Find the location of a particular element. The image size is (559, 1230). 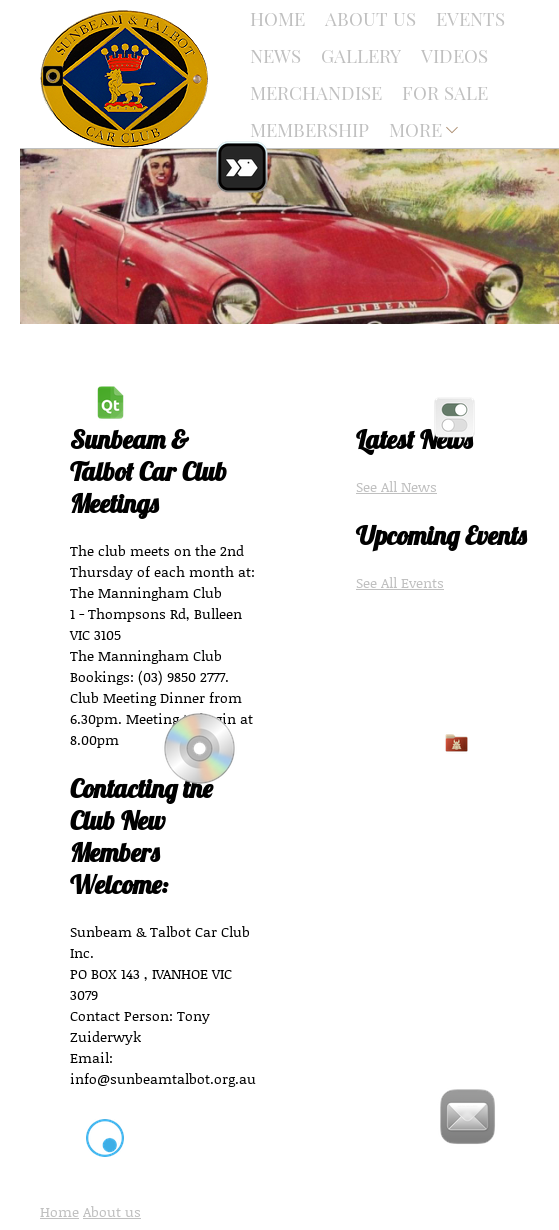

new message notification in quassel irc client is located at coordinates (105, 1138).